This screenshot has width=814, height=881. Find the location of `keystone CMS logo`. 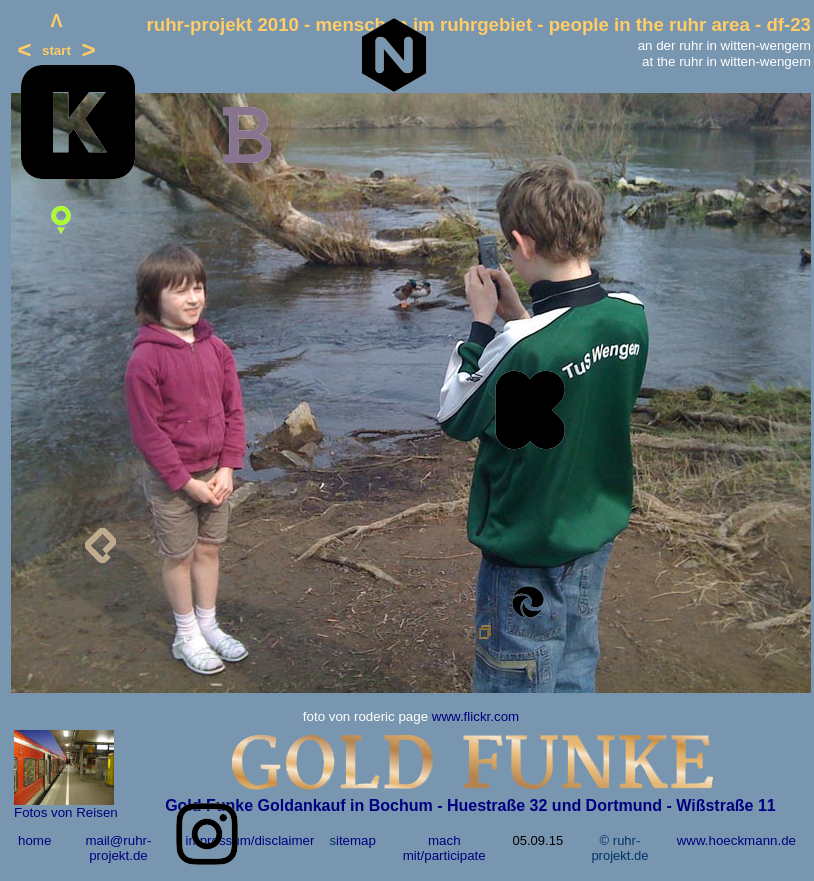

keystone CMS logo is located at coordinates (78, 122).